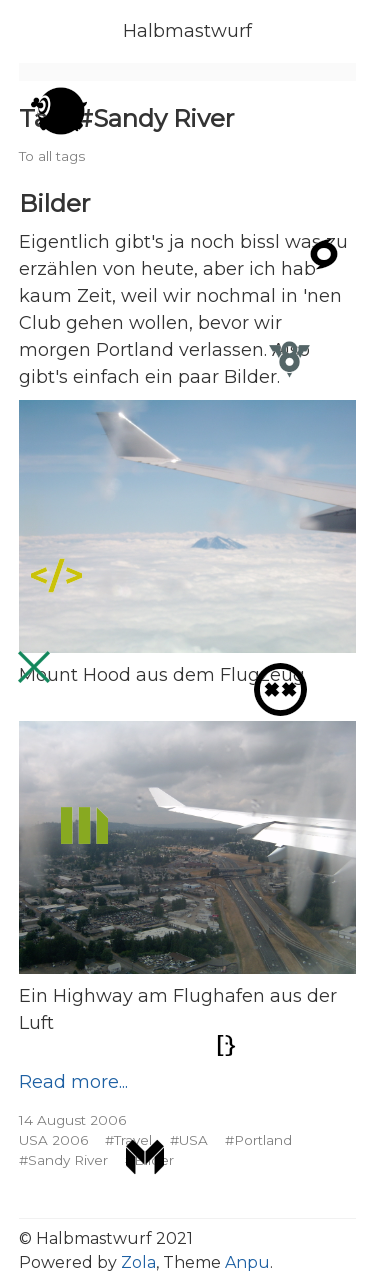  Describe the element at coordinates (56, 575) in the screenshot. I see `htmx library or framework logo` at that location.